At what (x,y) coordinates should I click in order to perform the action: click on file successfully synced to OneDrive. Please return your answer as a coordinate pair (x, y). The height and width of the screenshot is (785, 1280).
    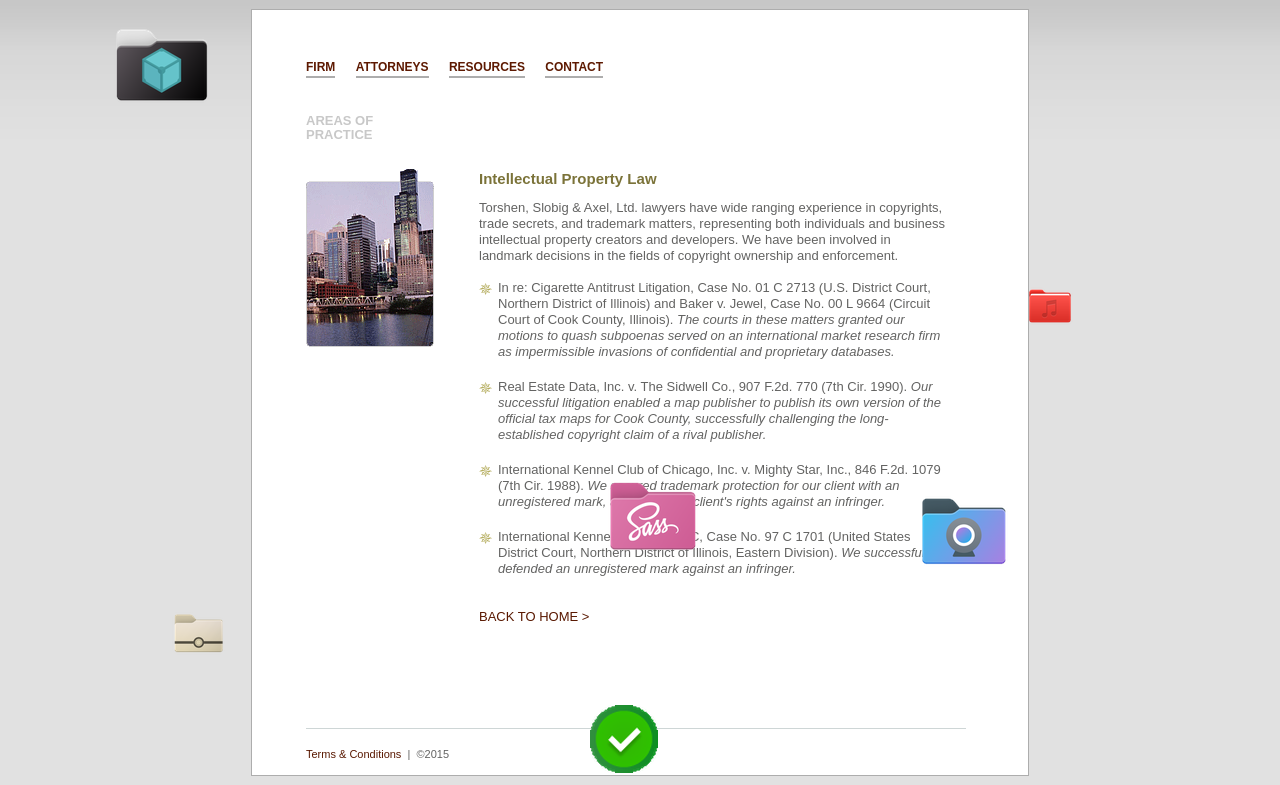
    Looking at the image, I should click on (624, 739).